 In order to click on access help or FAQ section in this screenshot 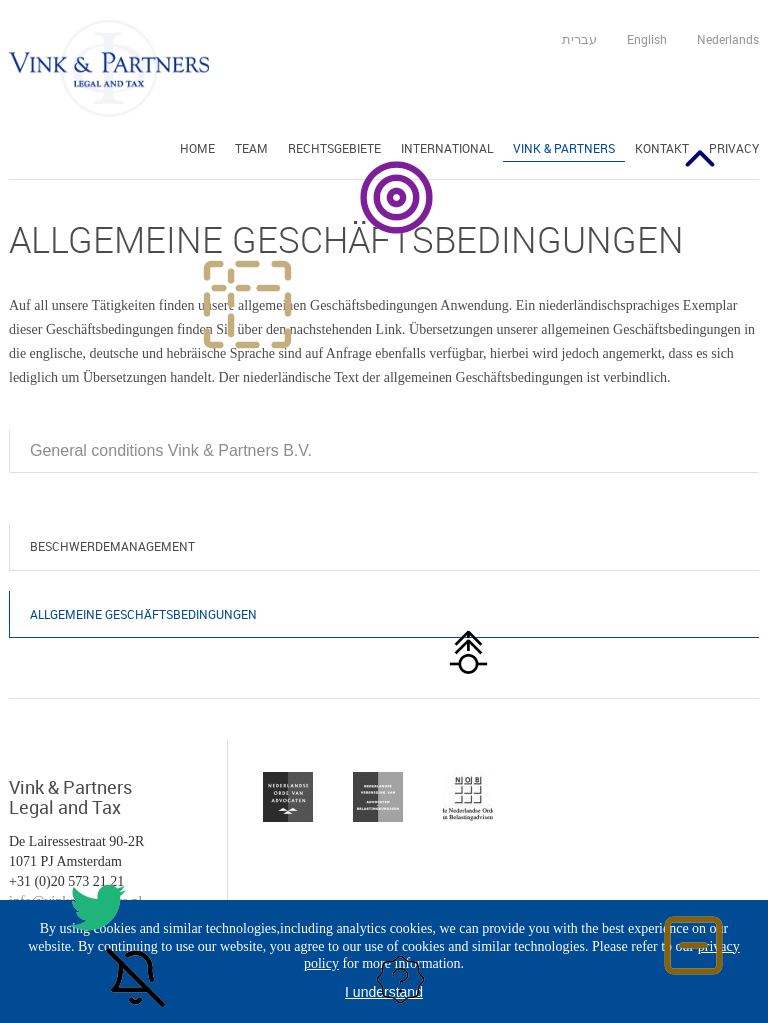, I will do `click(400, 979)`.